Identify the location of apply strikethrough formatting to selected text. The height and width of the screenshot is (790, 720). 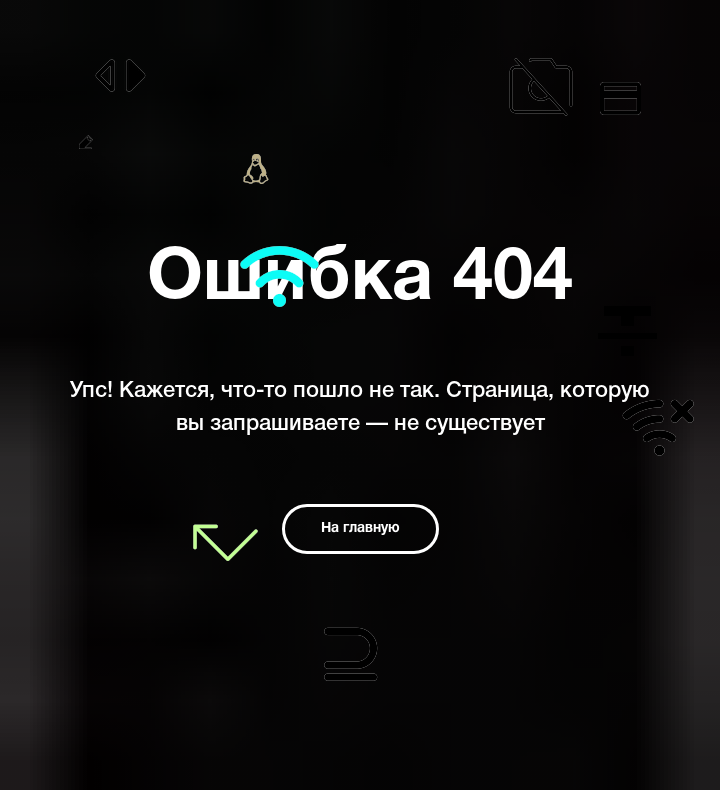
(627, 332).